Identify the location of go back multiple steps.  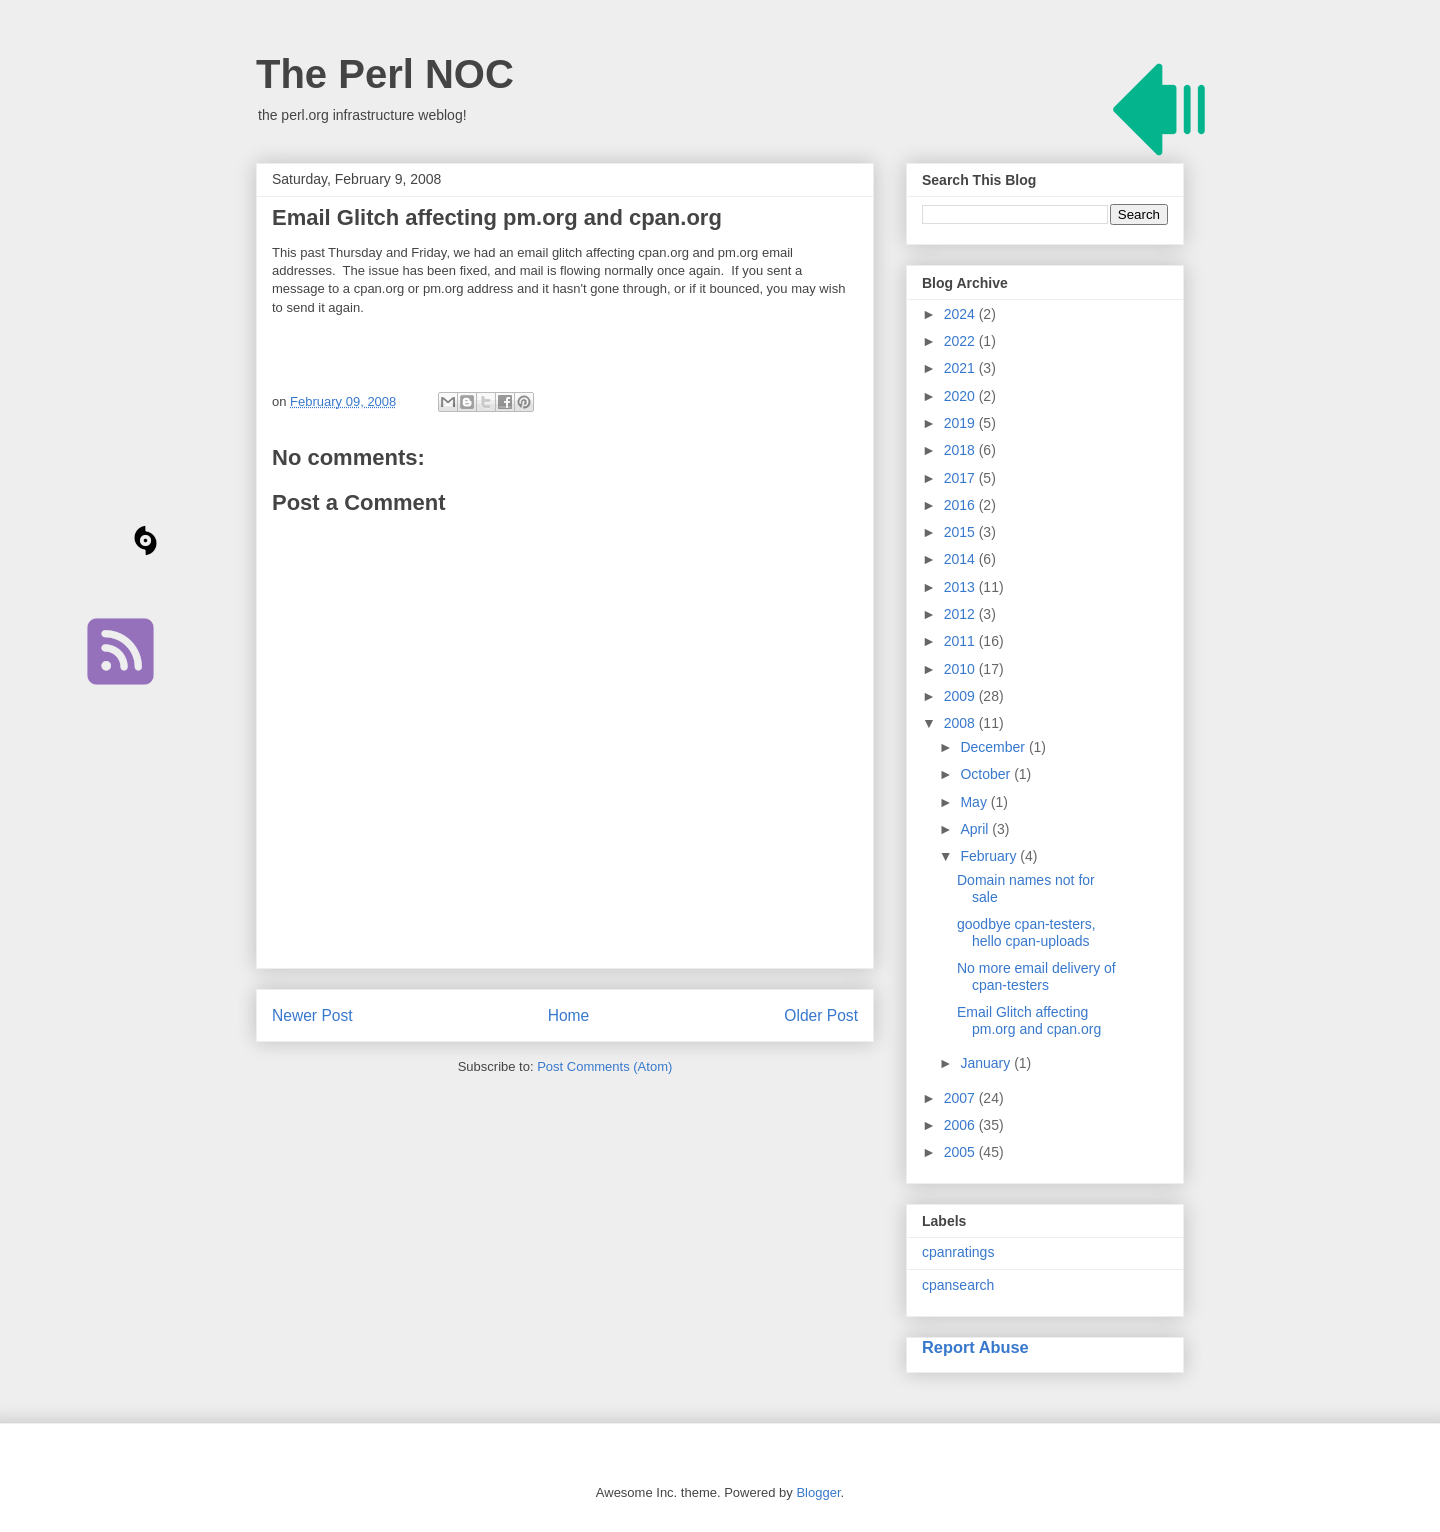
(1162, 109).